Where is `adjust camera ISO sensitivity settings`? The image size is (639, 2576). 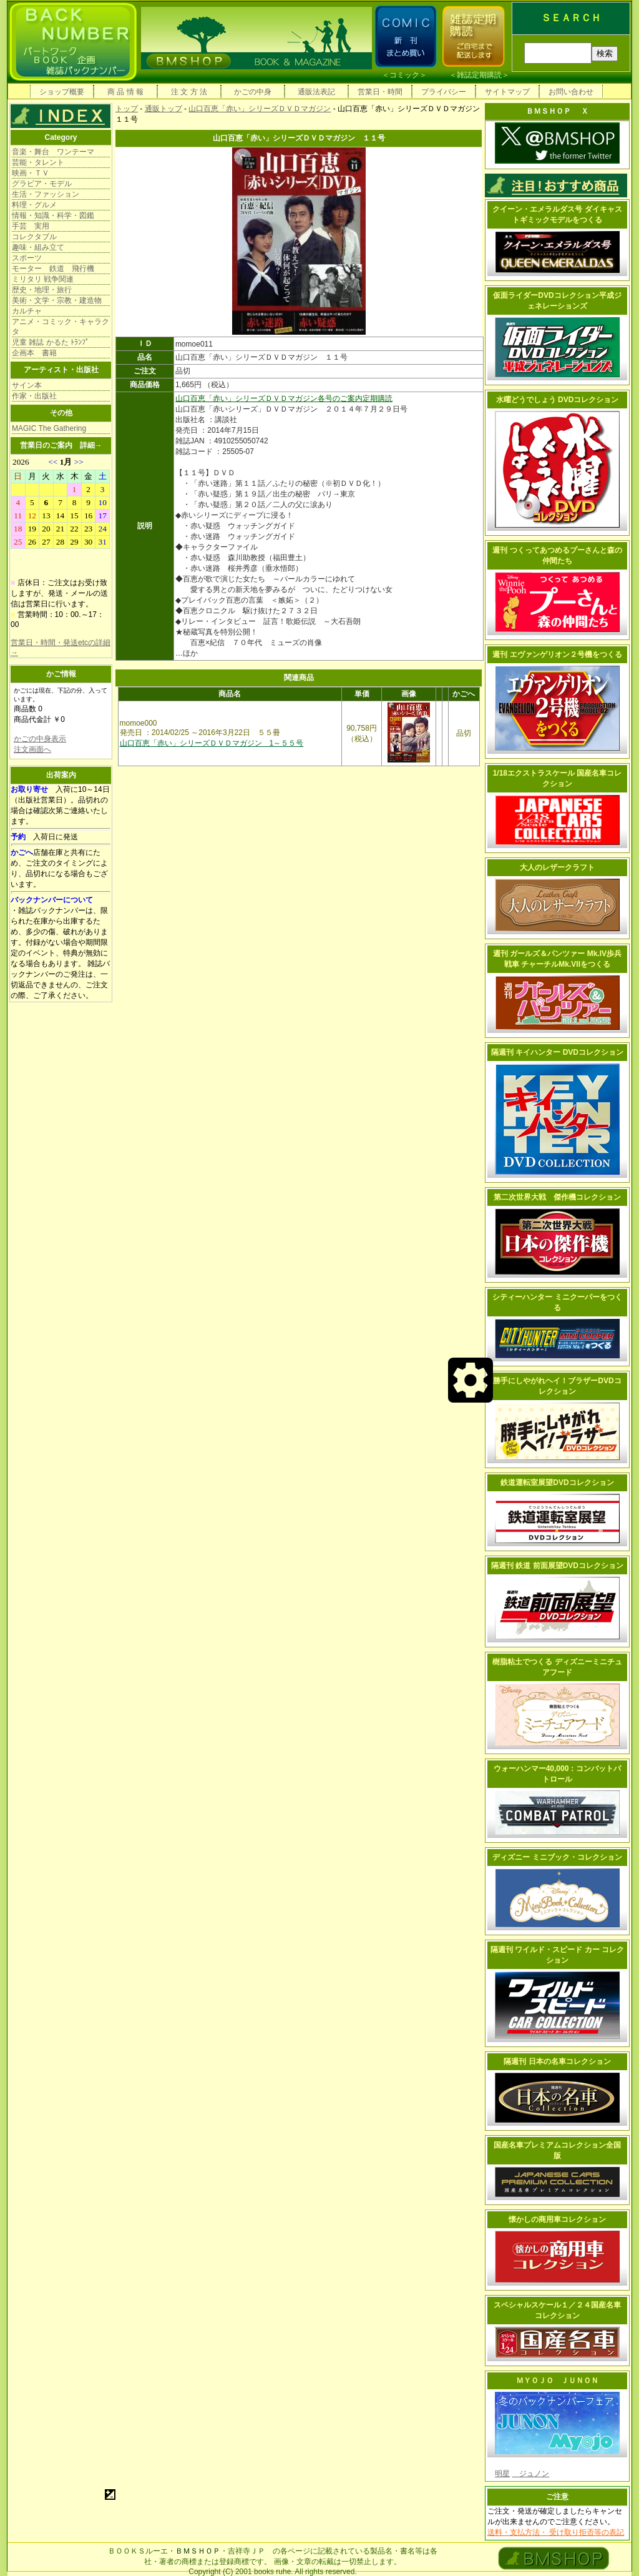
adjust camera ISO sensitivity settings is located at coordinates (110, 2494).